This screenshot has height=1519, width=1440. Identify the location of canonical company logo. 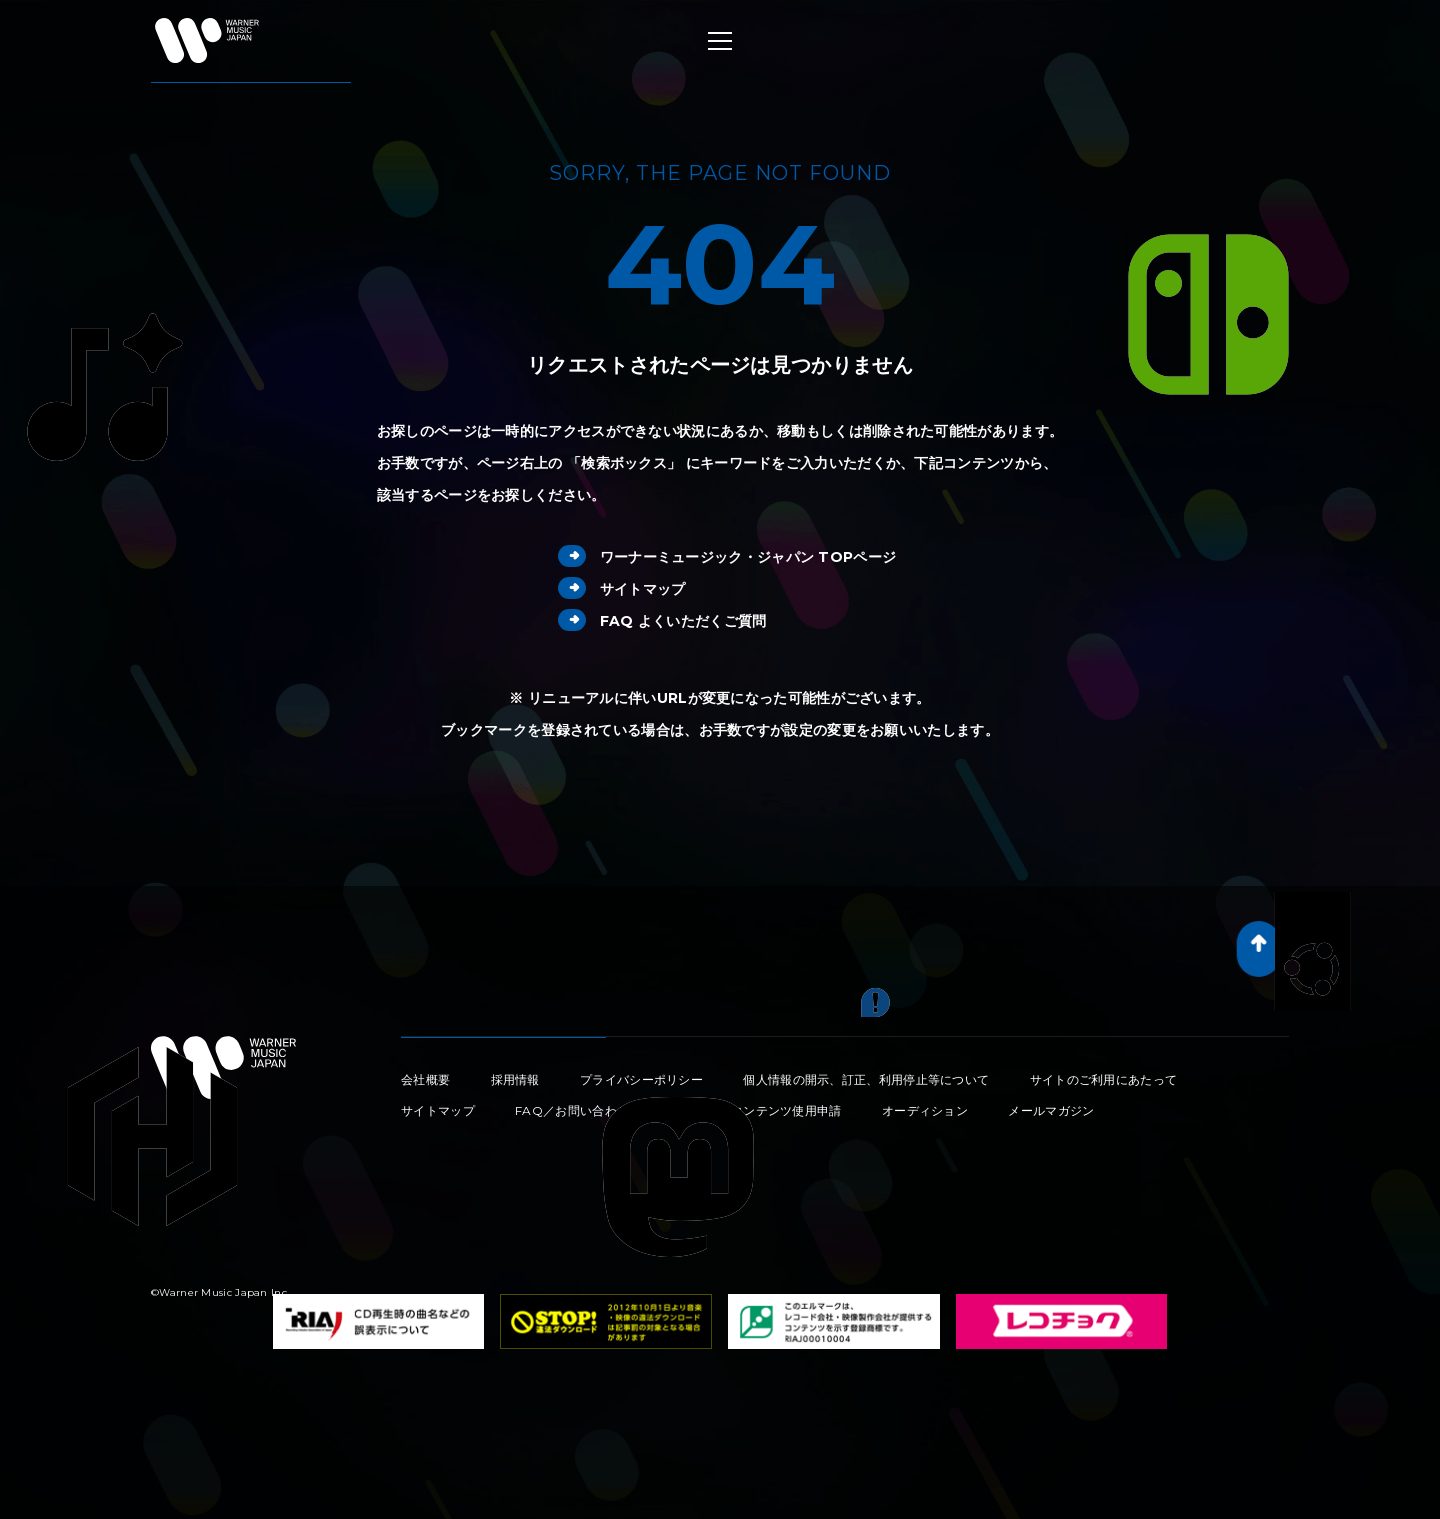
(1312, 951).